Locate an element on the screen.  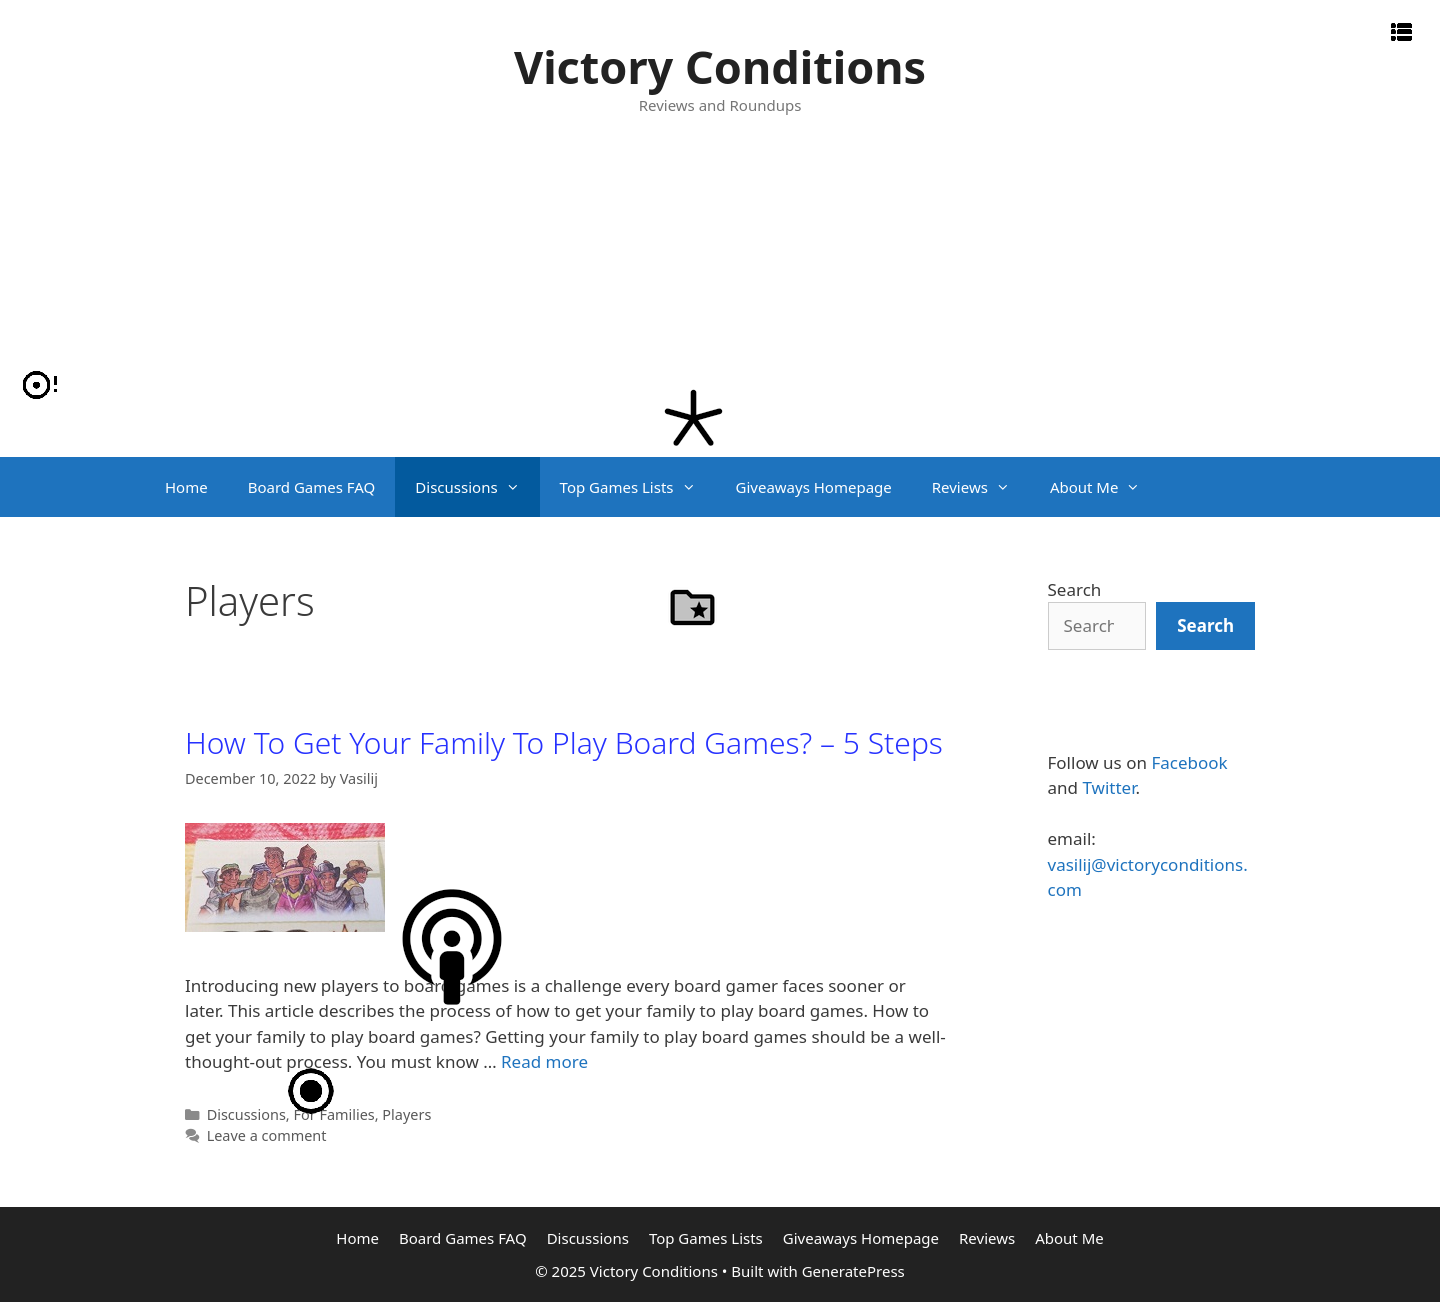
indicates a selected radio button option is located at coordinates (311, 1091).